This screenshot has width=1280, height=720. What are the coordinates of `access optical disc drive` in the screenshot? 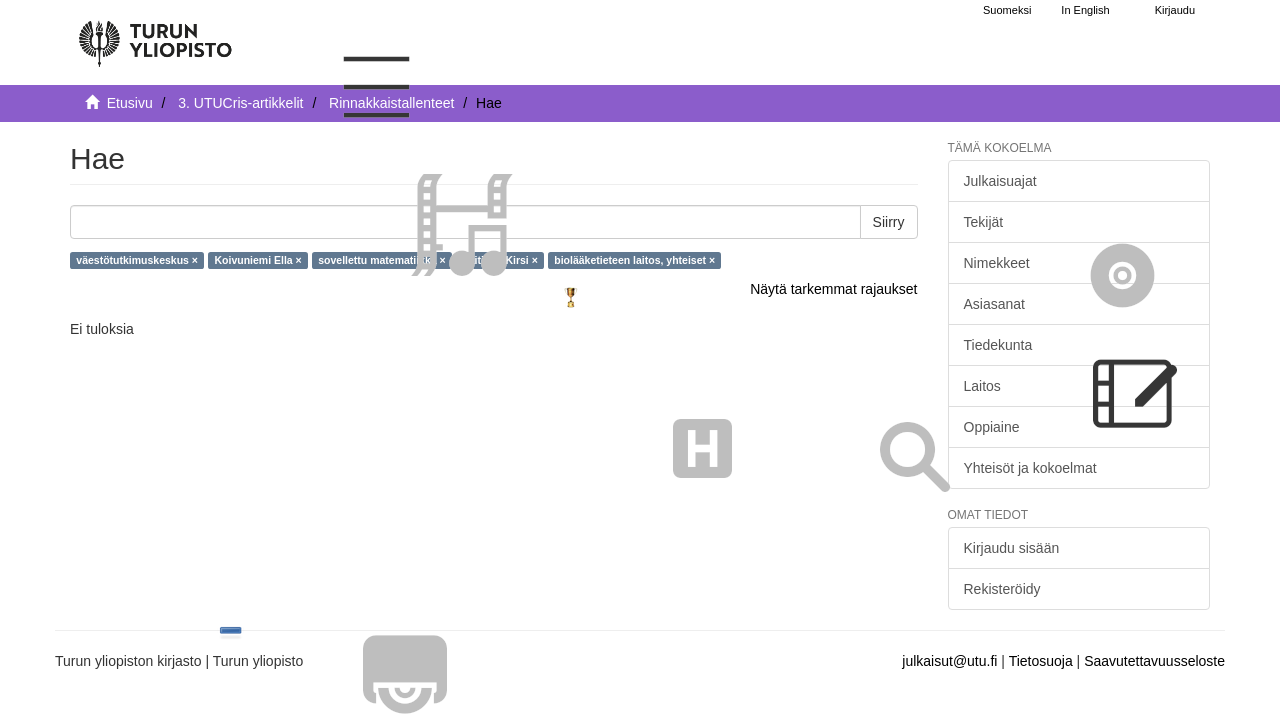 It's located at (405, 672).